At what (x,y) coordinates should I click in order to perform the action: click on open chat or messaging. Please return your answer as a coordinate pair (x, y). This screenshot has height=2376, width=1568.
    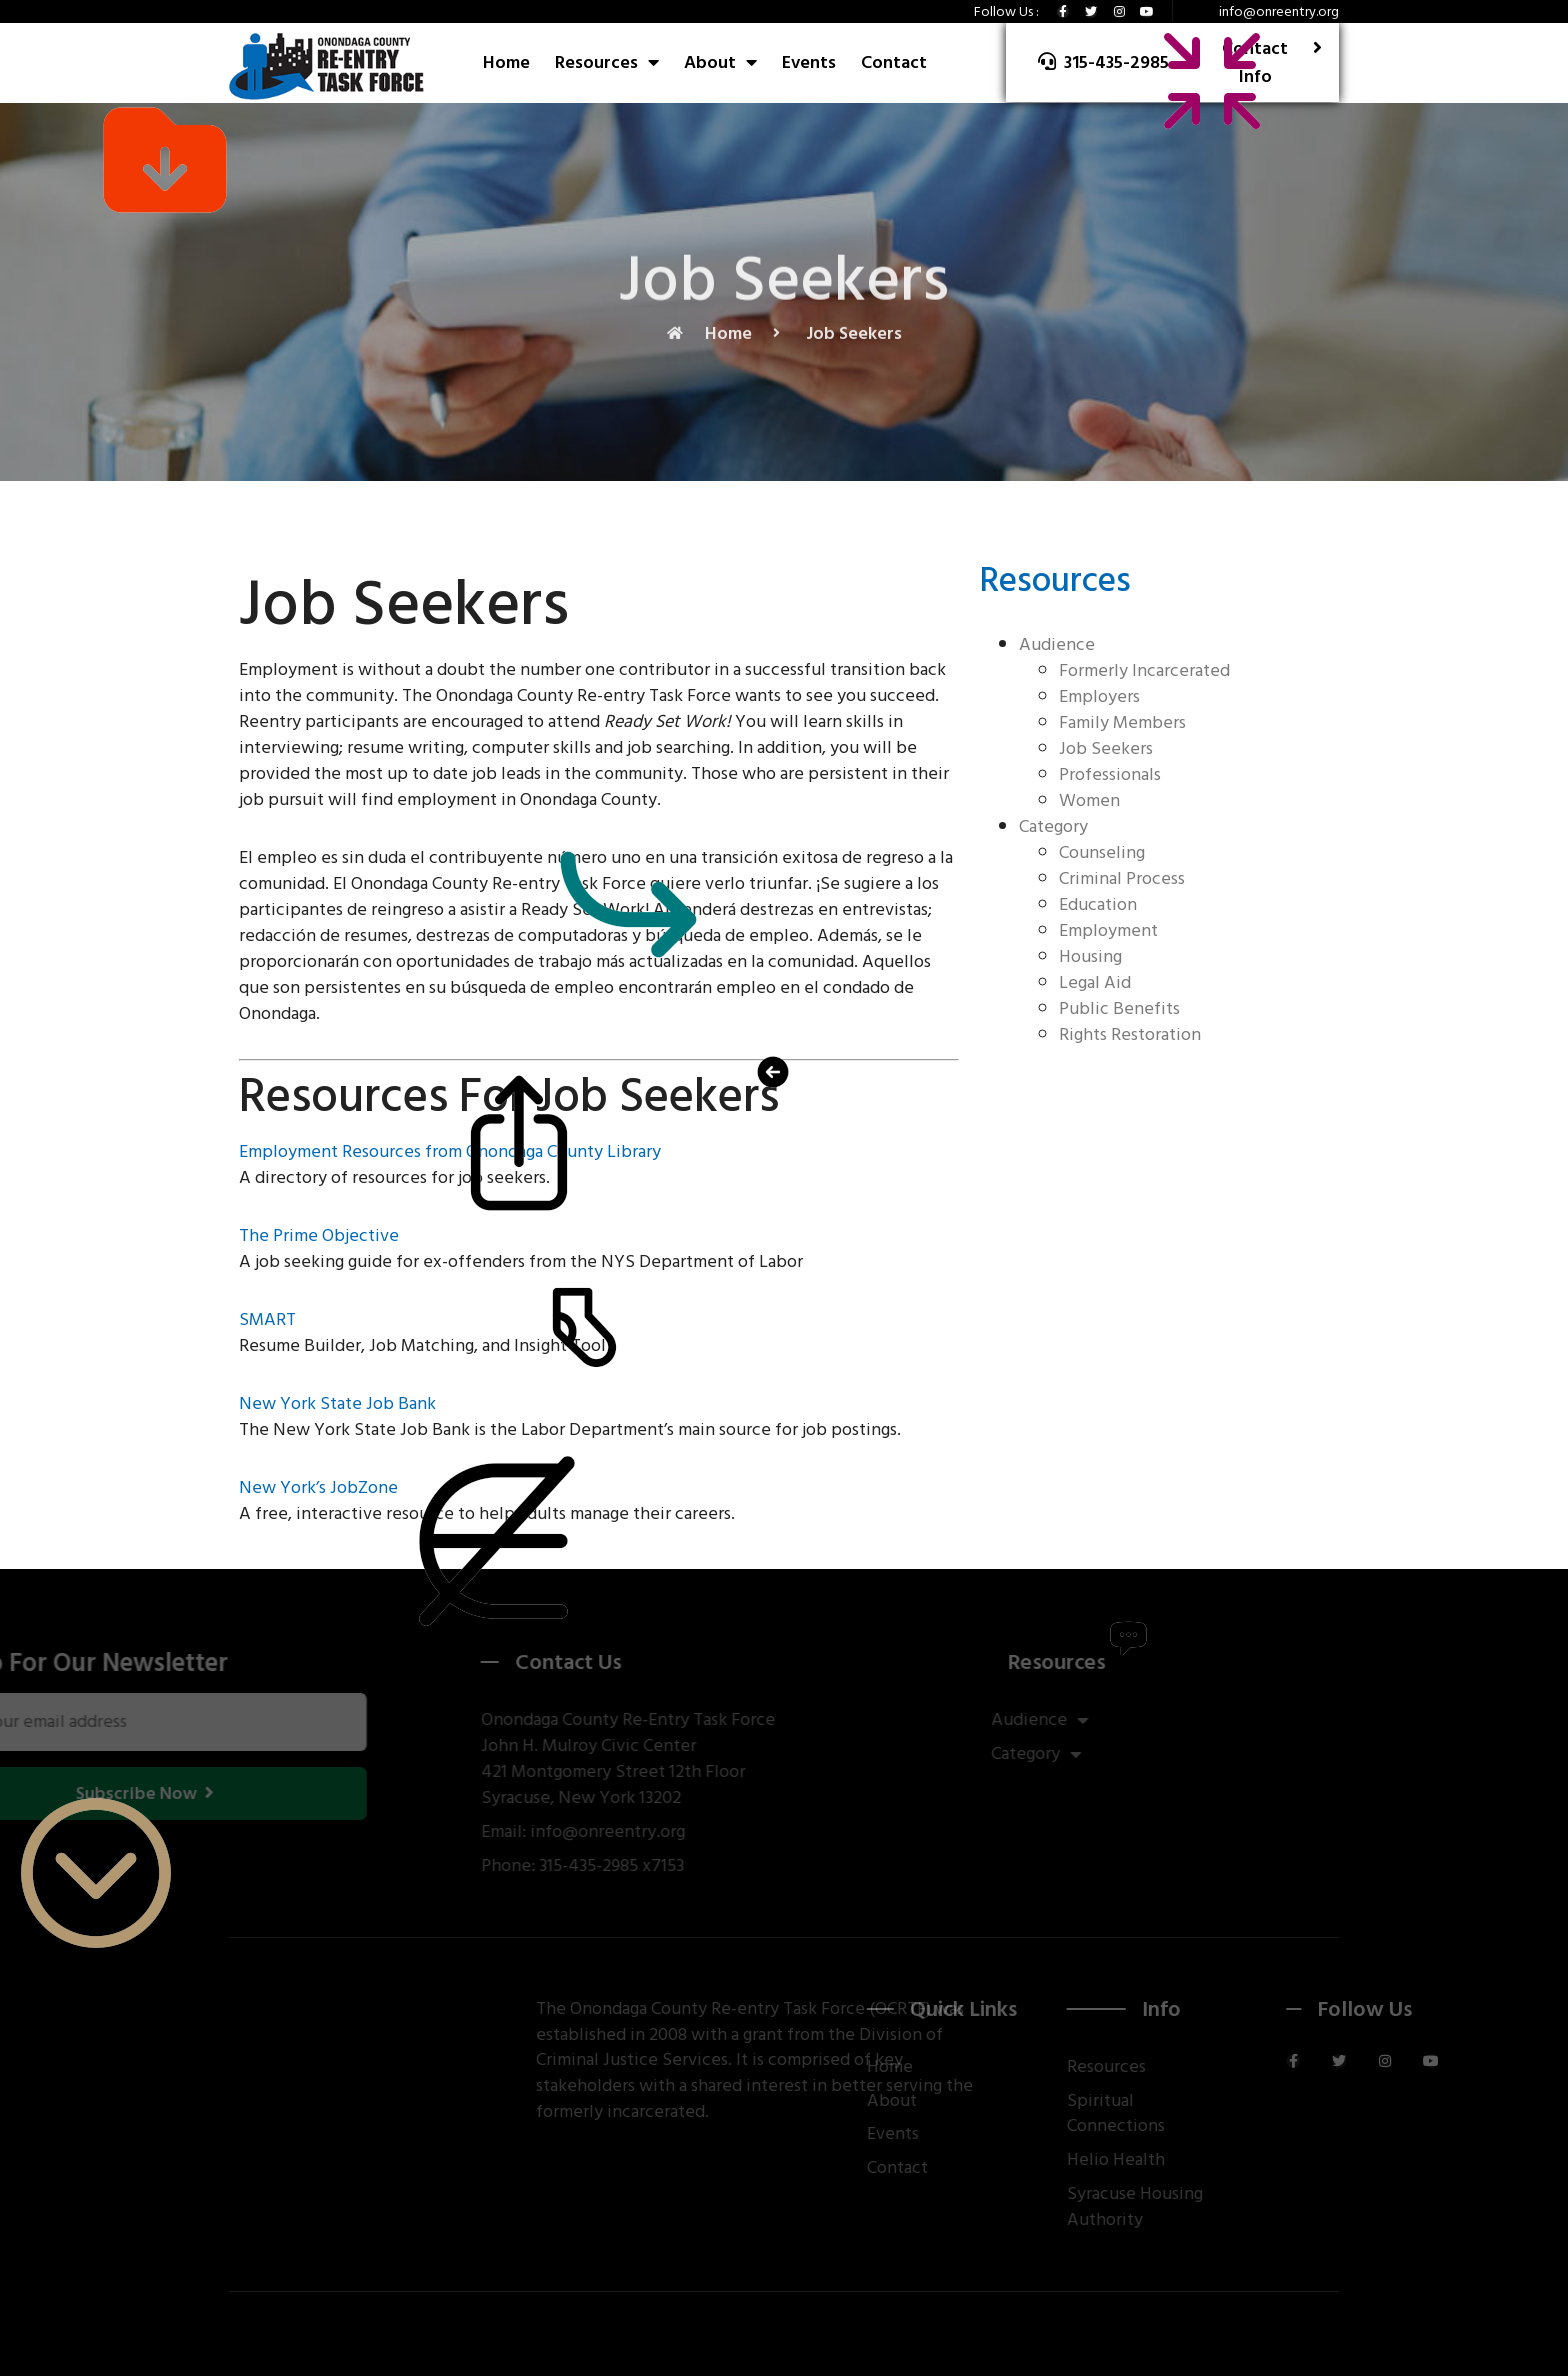
    Looking at the image, I should click on (1128, 1638).